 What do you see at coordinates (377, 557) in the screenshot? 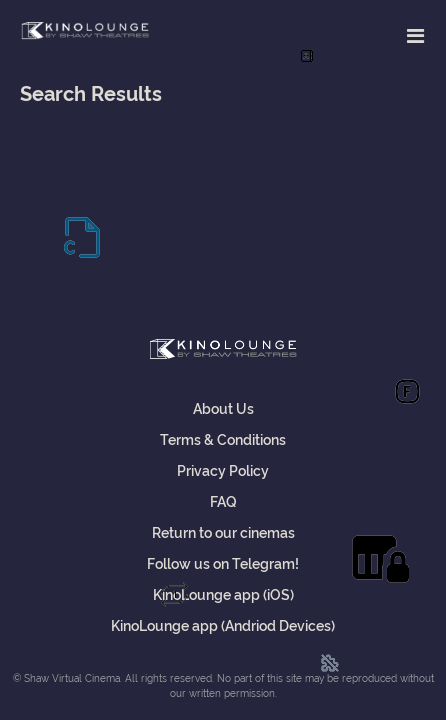
I see `lock a column in a spreadsheet or table` at bounding box center [377, 557].